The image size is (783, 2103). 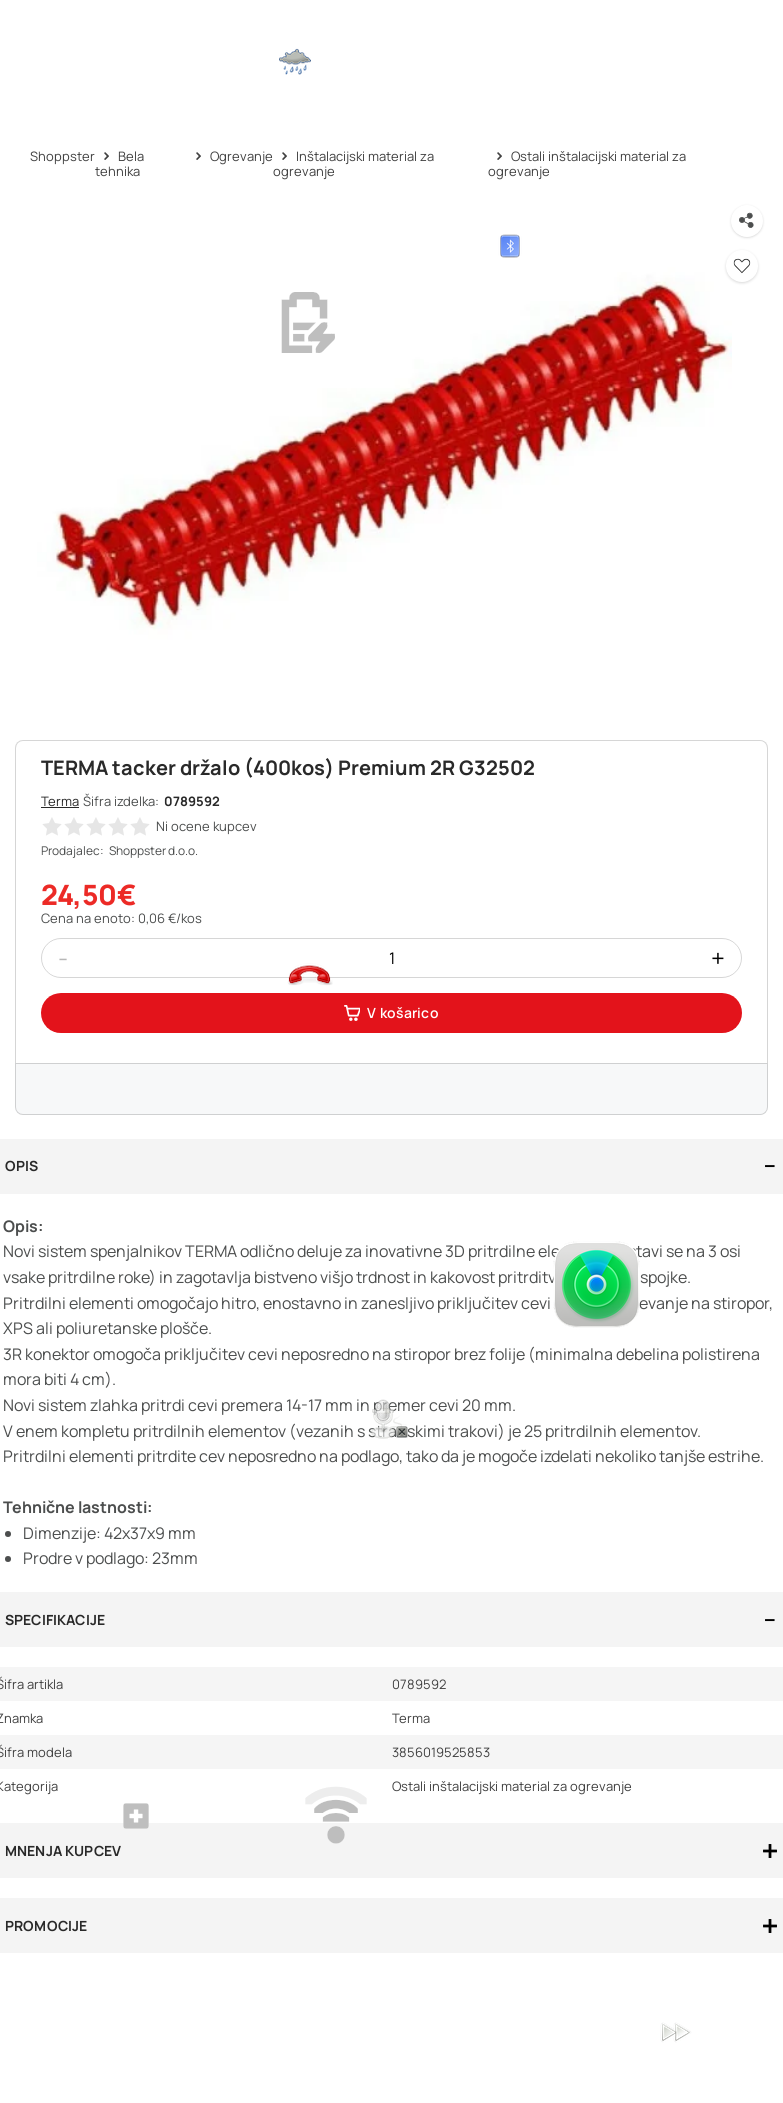 What do you see at coordinates (295, 59) in the screenshot?
I see `indicates scattered showers in current weather conditions` at bounding box center [295, 59].